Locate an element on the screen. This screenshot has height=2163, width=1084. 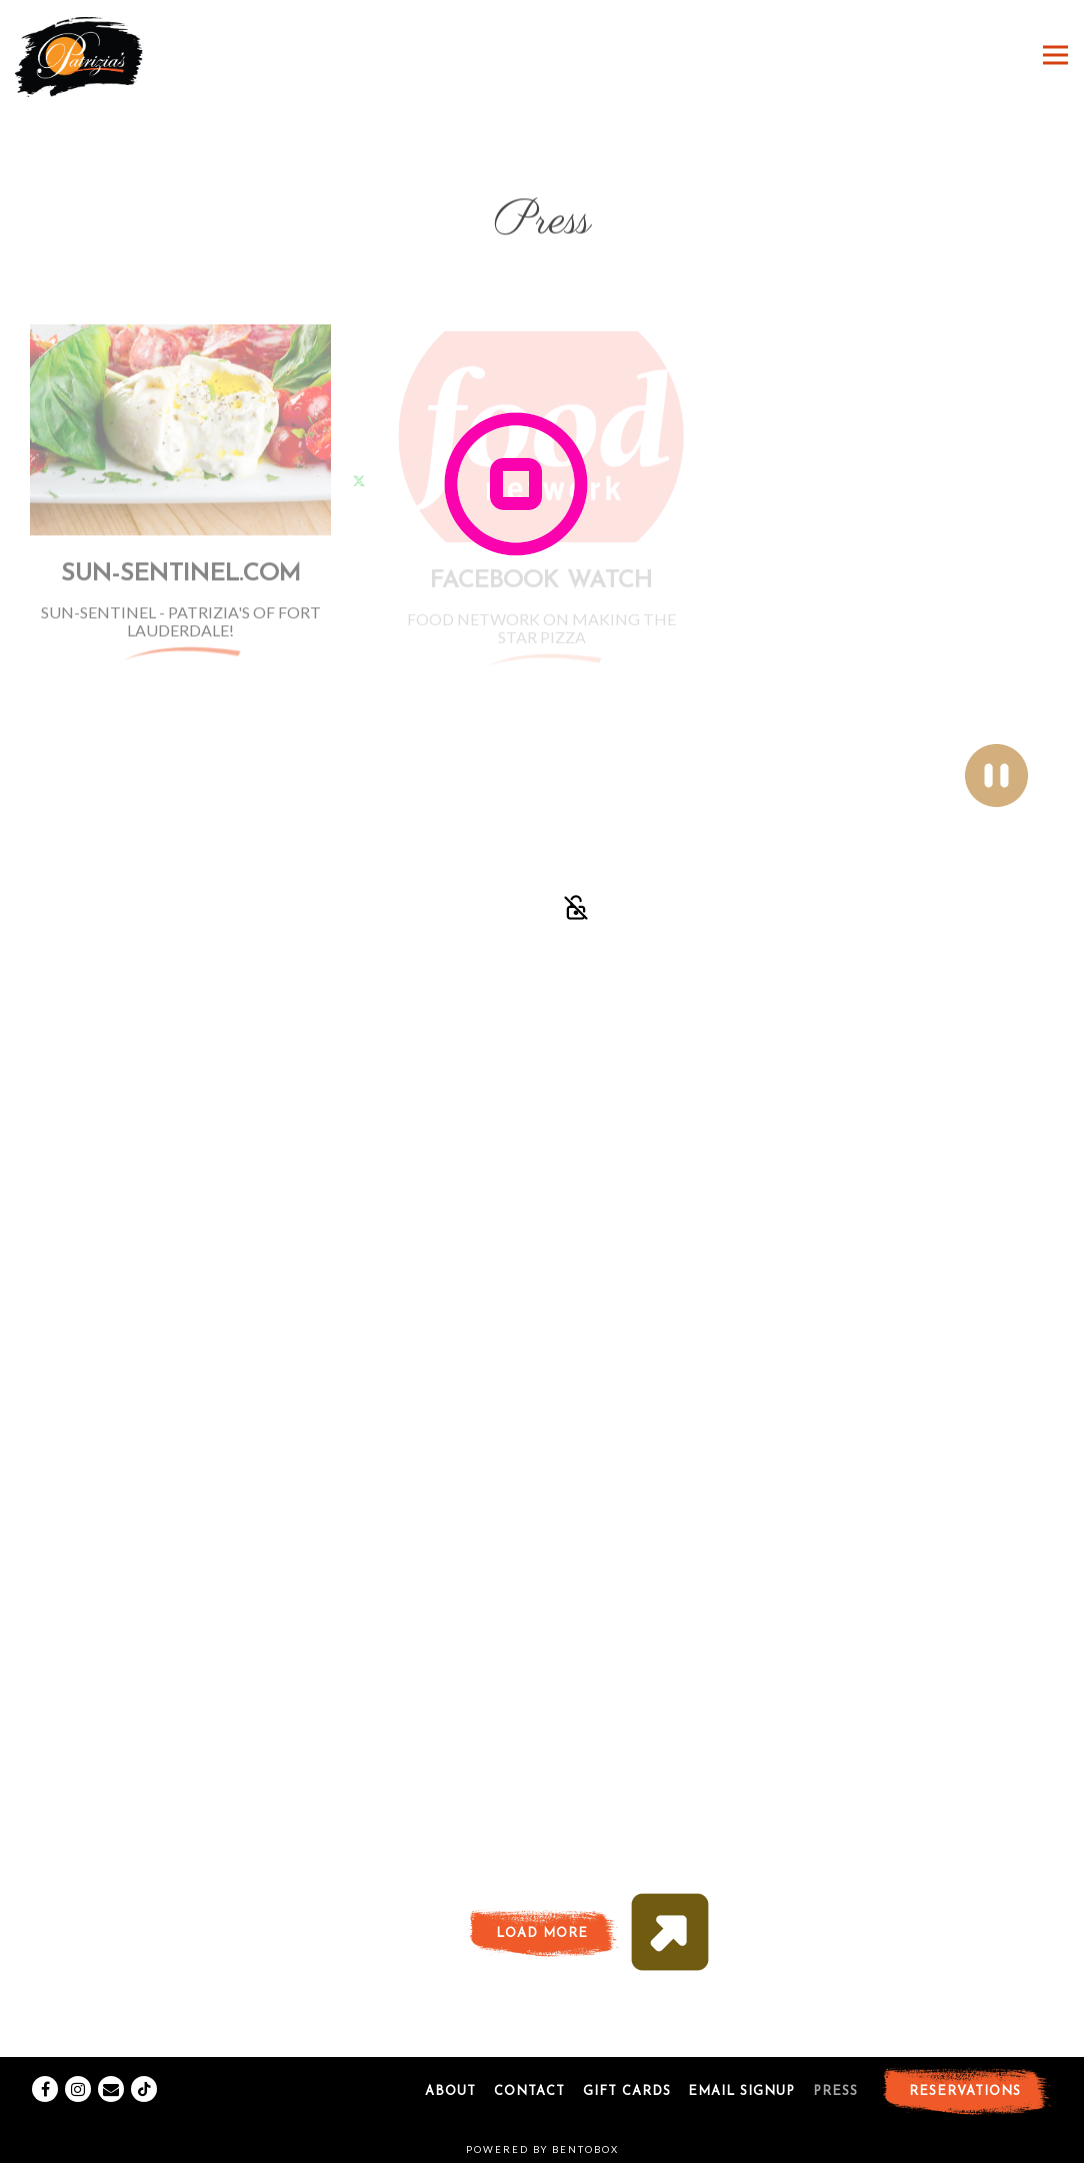
open link in a new window or tab is located at coordinates (670, 1932).